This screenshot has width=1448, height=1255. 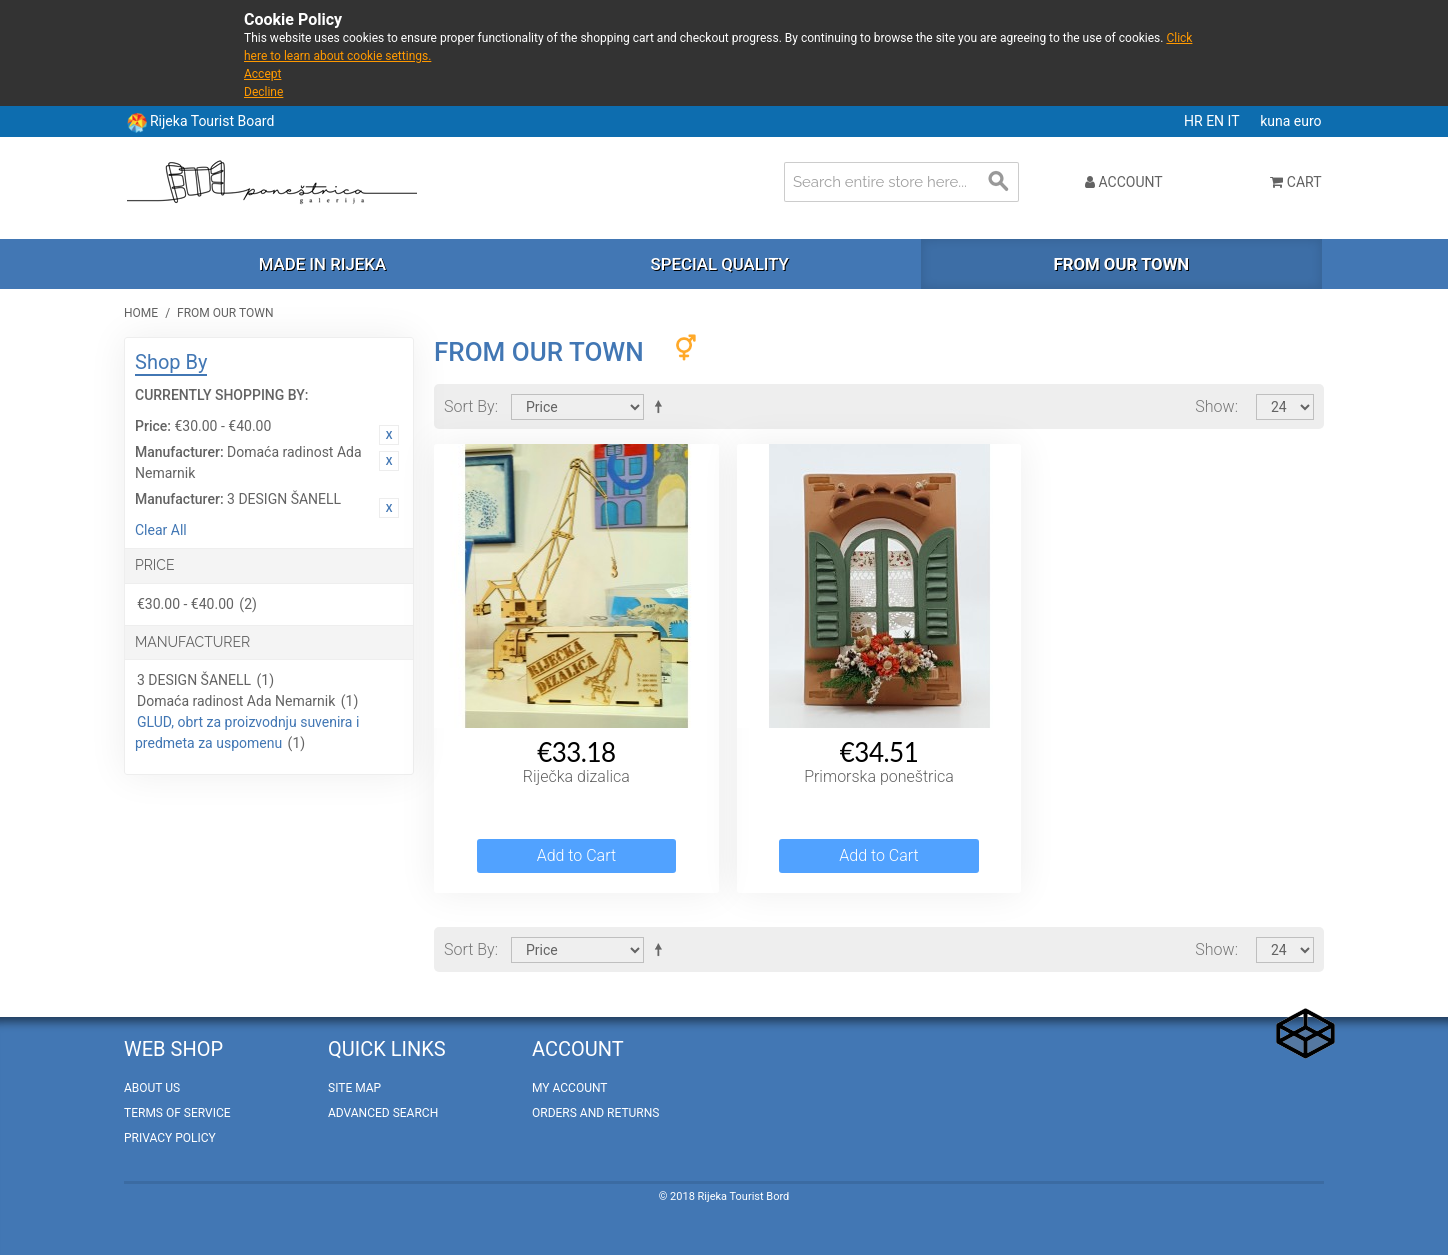 What do you see at coordinates (1305, 1033) in the screenshot?
I see `open CodePen profile or projects` at bounding box center [1305, 1033].